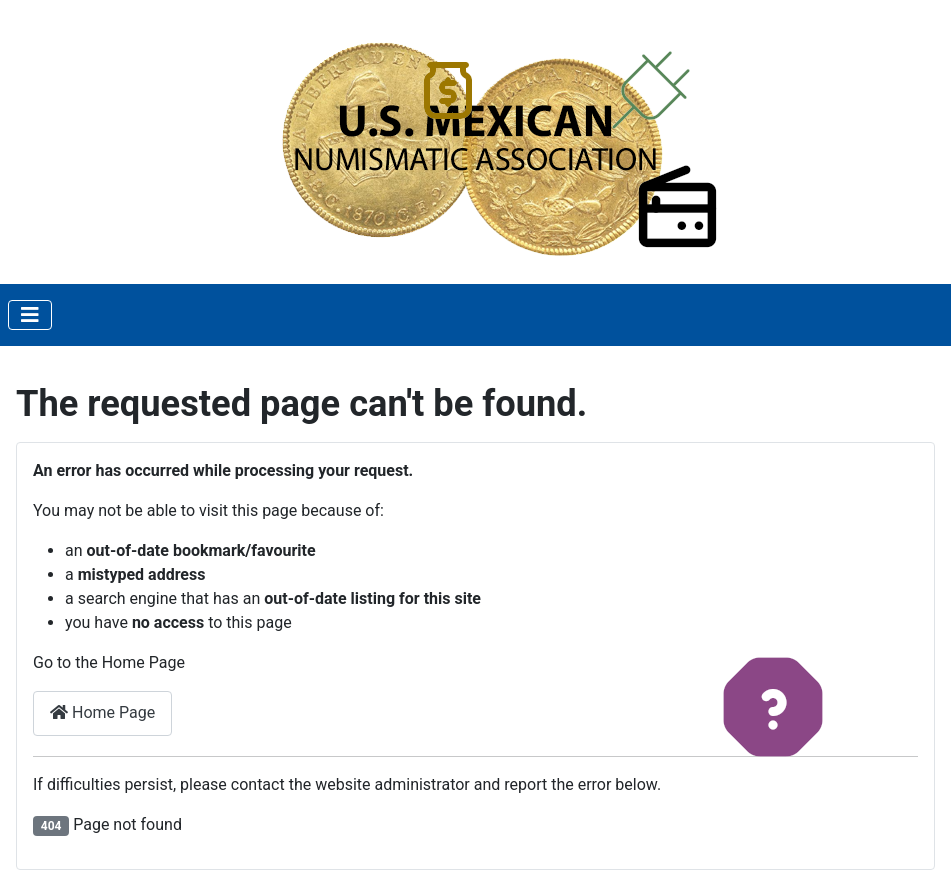 The height and width of the screenshot is (870, 951). Describe the element at coordinates (773, 707) in the screenshot. I see `access help or support options` at that location.